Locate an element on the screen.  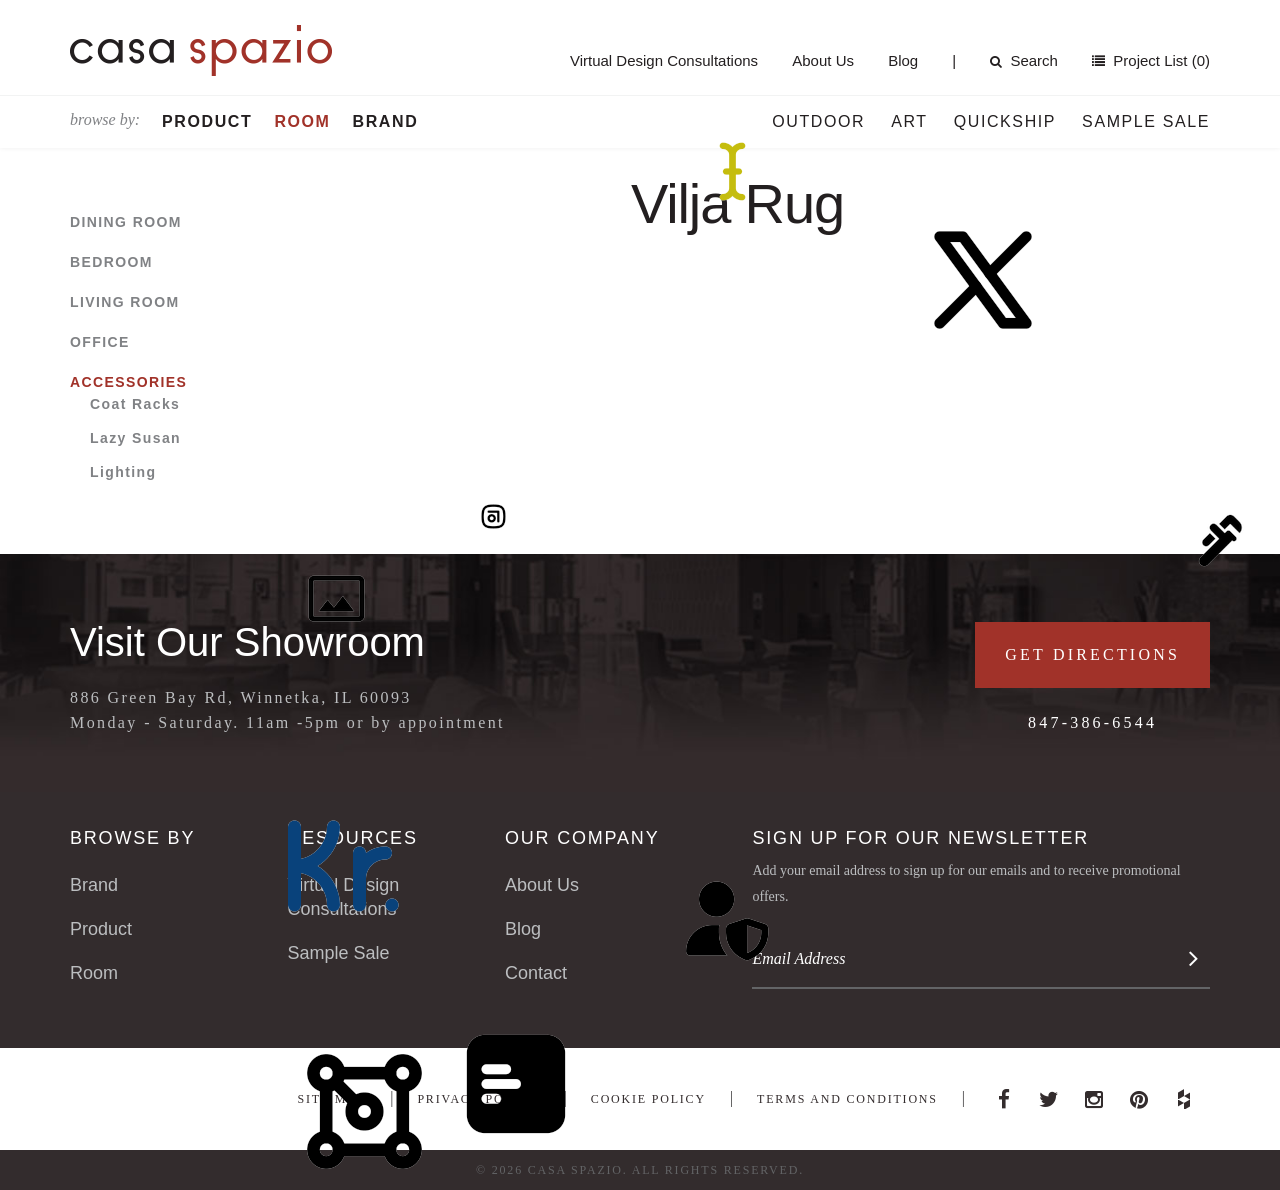
share to X (formerly Twitter) is located at coordinates (983, 280).